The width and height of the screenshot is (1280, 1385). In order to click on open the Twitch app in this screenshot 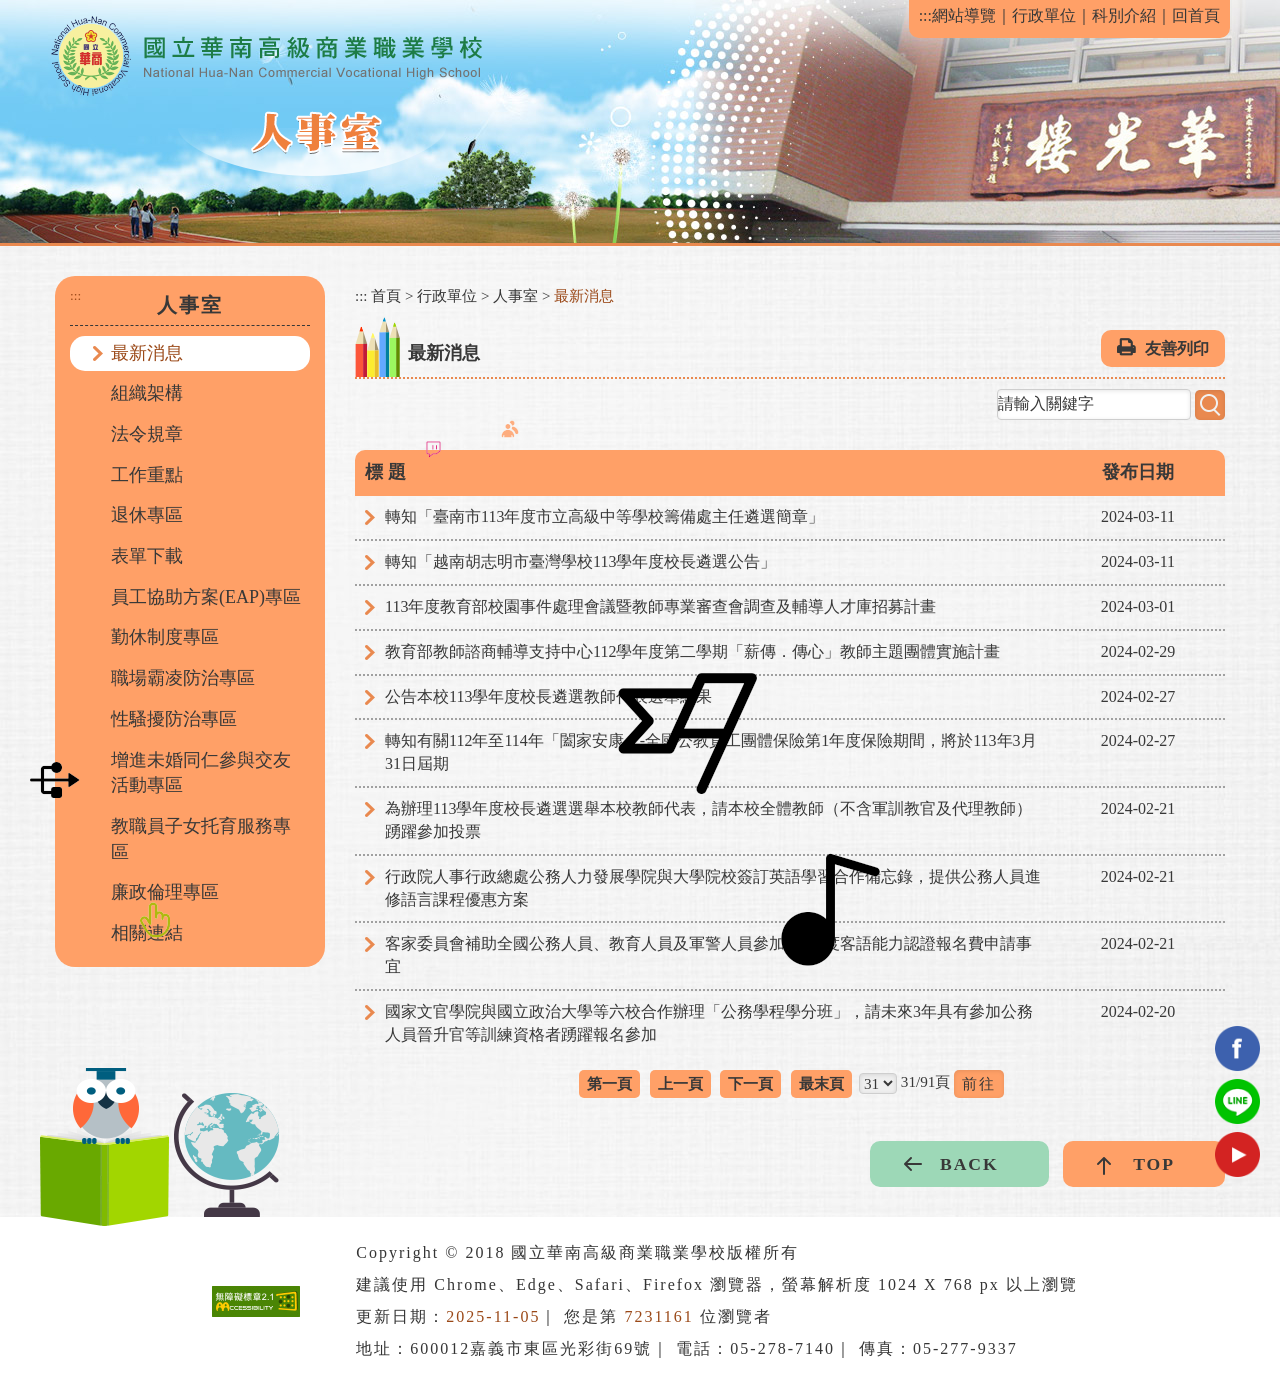, I will do `click(433, 448)`.